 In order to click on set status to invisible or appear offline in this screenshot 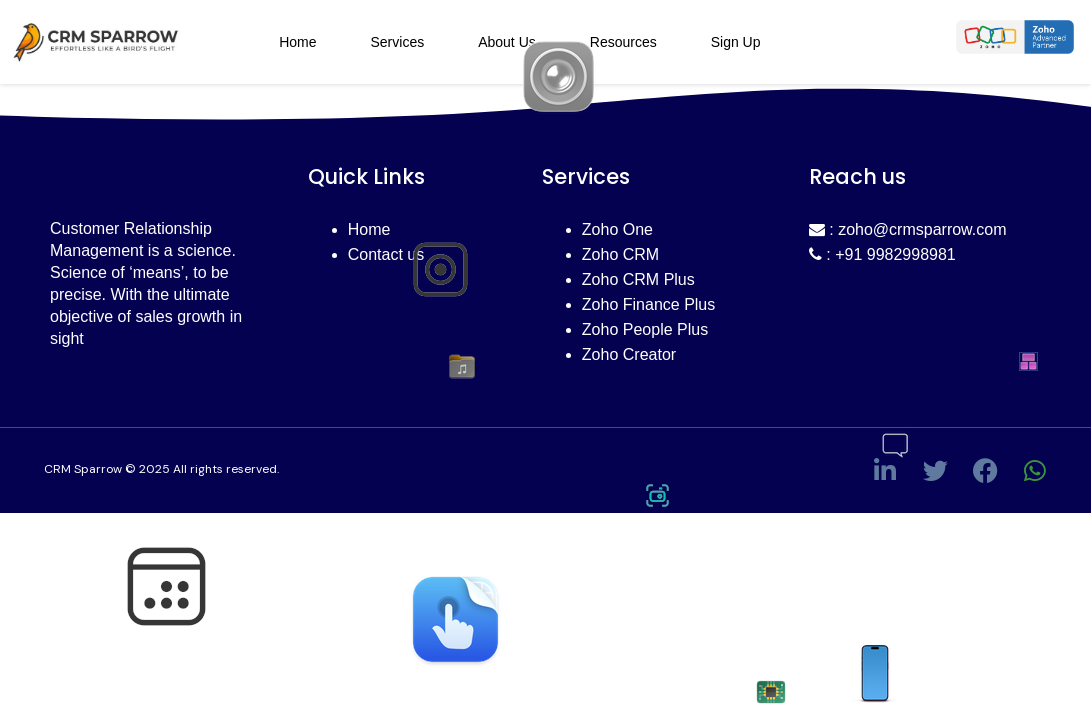, I will do `click(895, 445)`.